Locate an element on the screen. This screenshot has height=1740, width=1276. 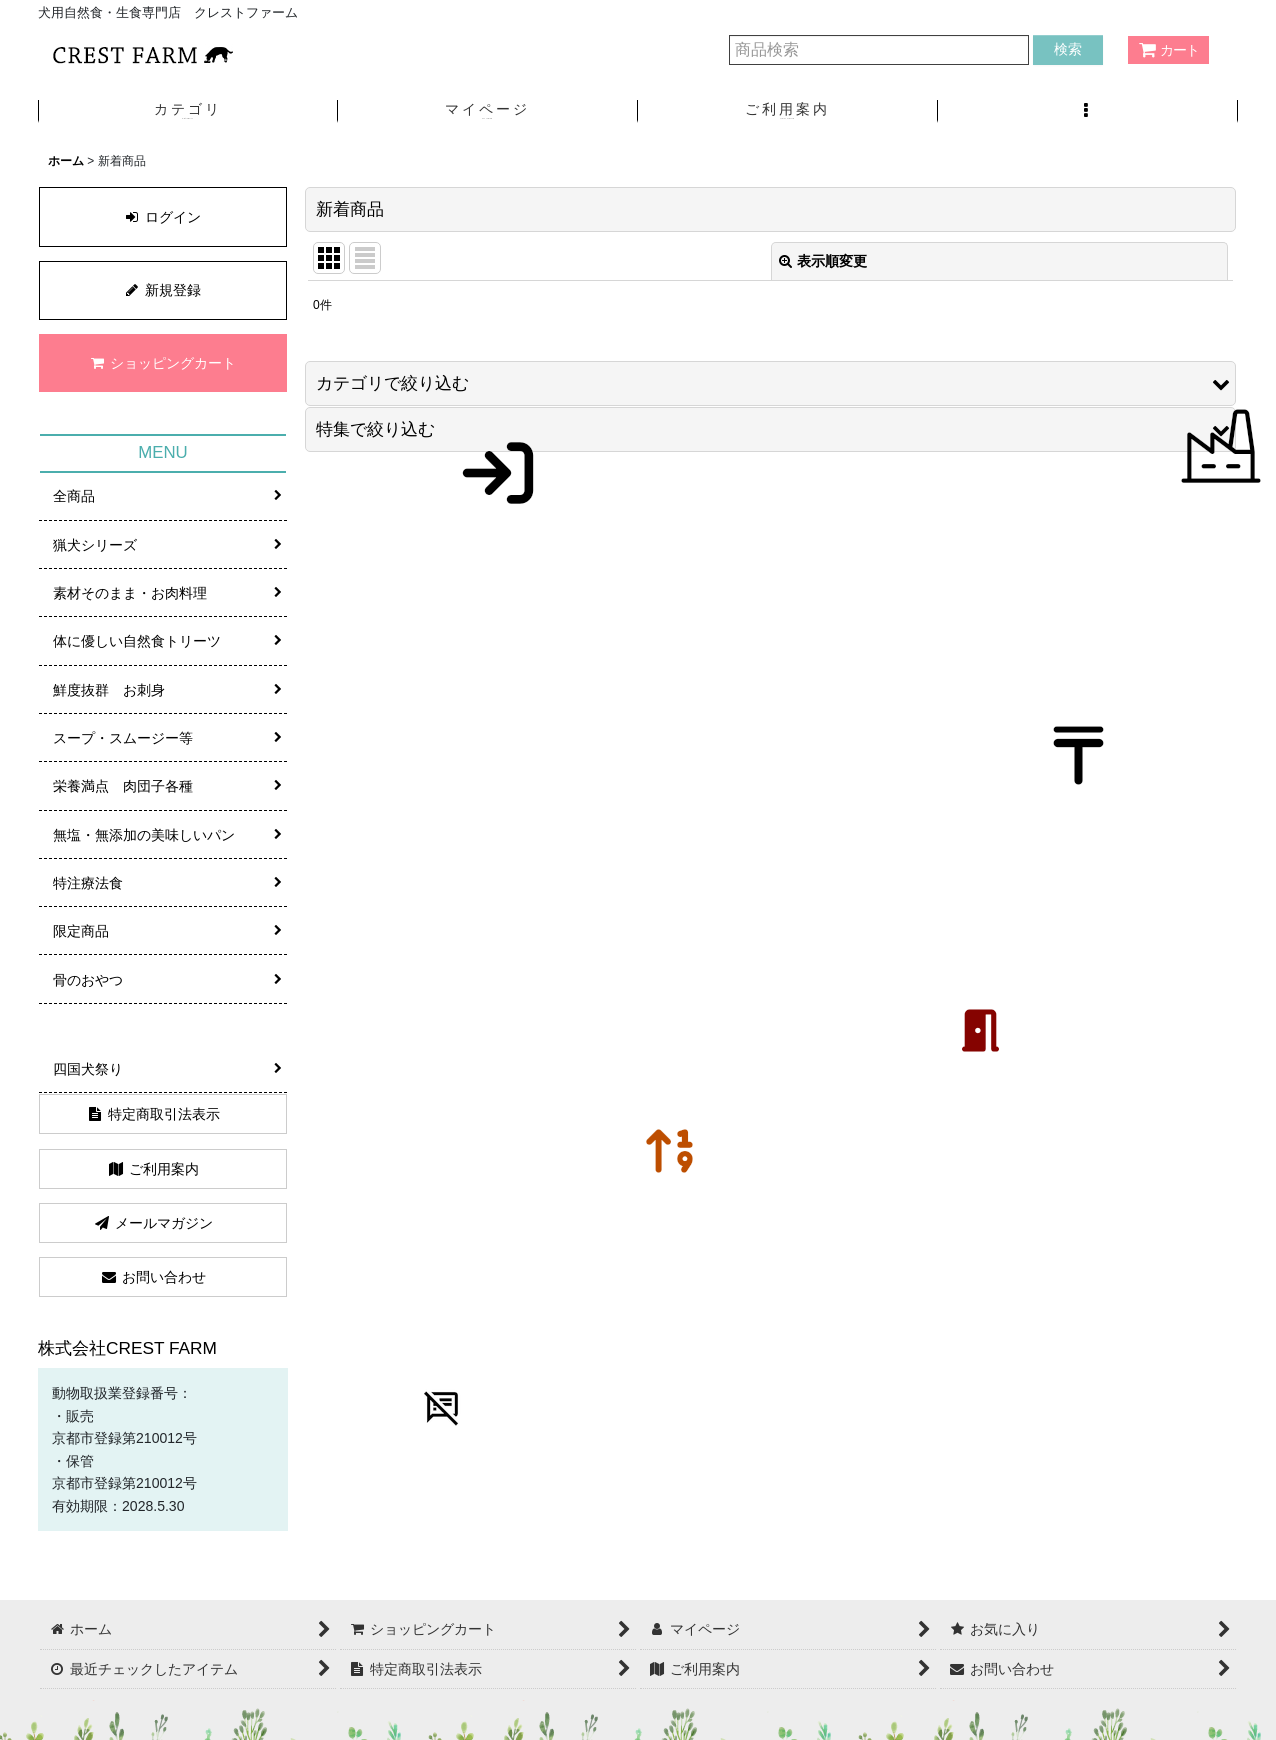
indicates kazakhstani tenge currency is located at coordinates (1078, 755).